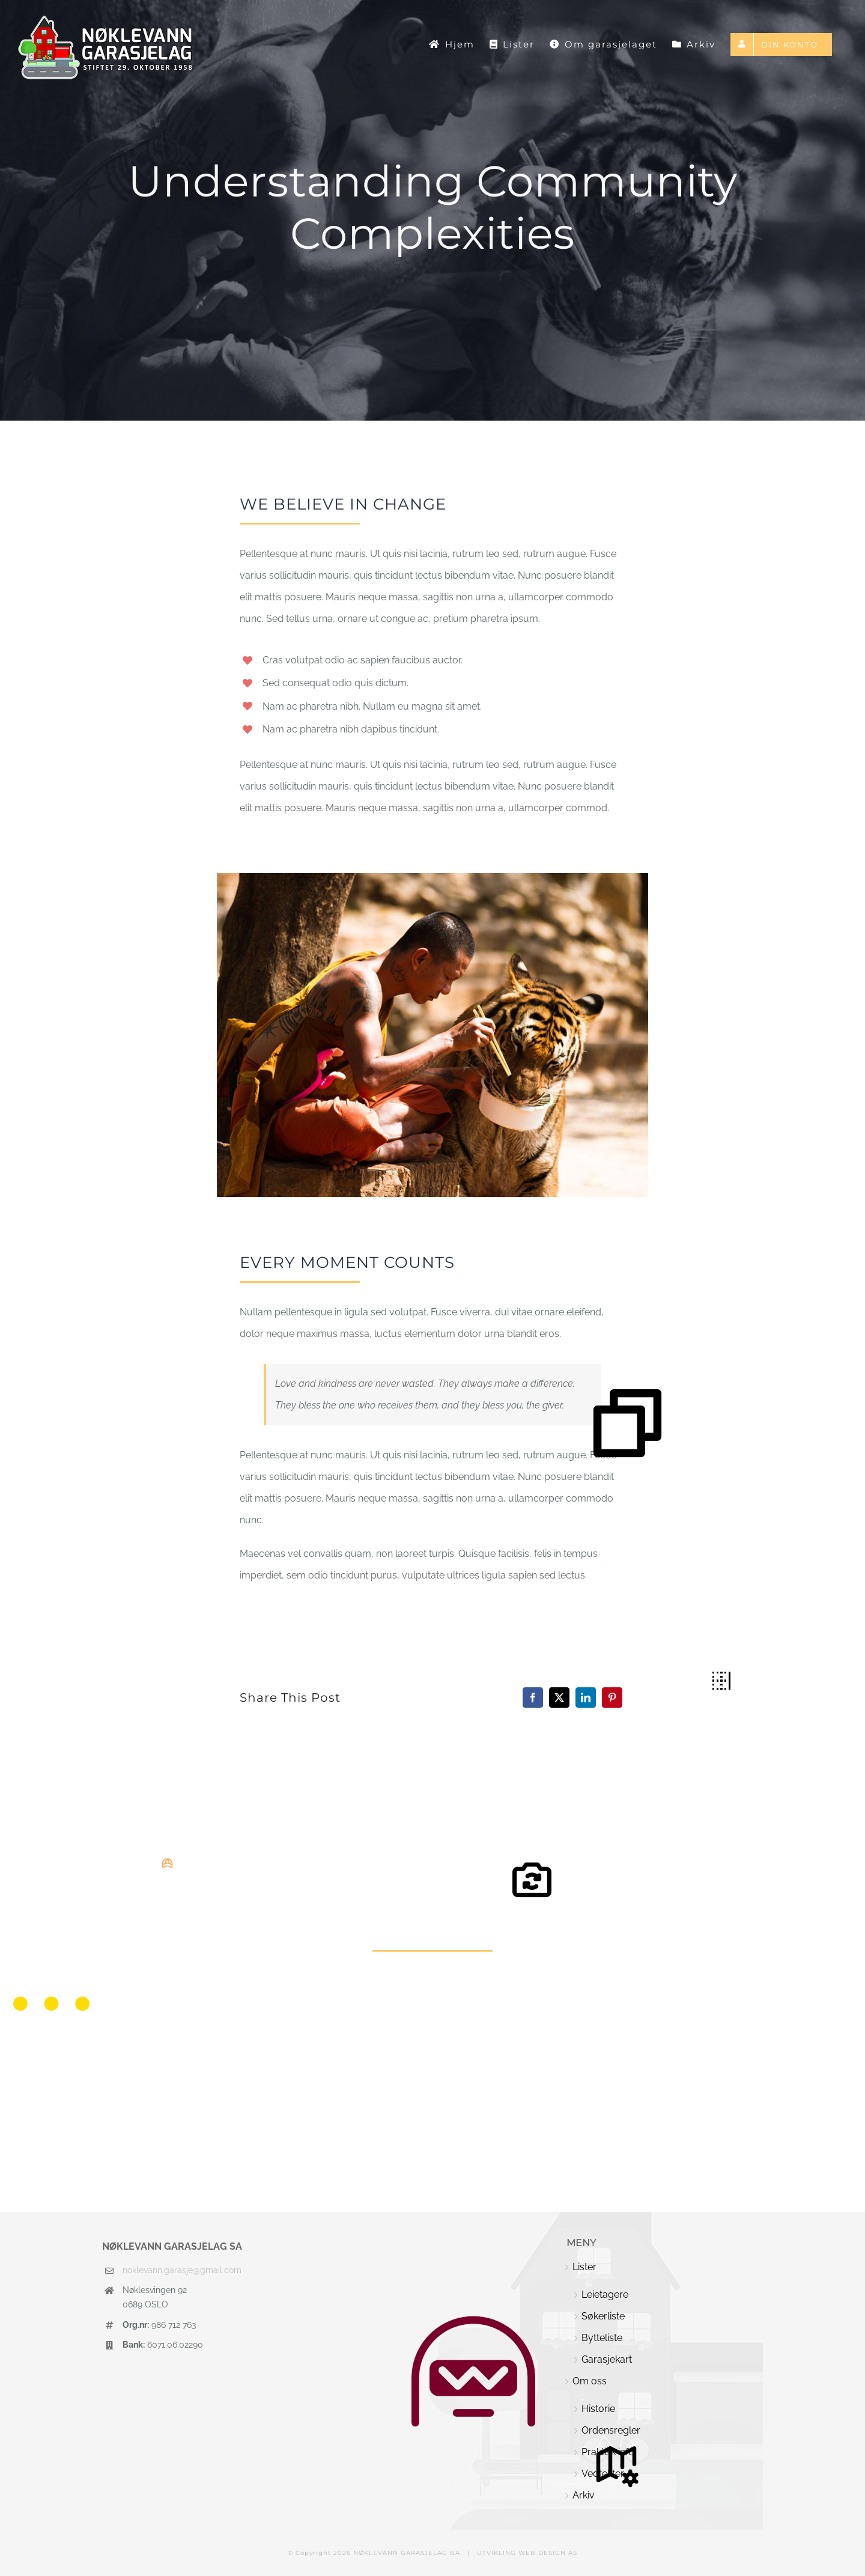  Describe the element at coordinates (627, 1423) in the screenshot. I see `copy to clipboard` at that location.